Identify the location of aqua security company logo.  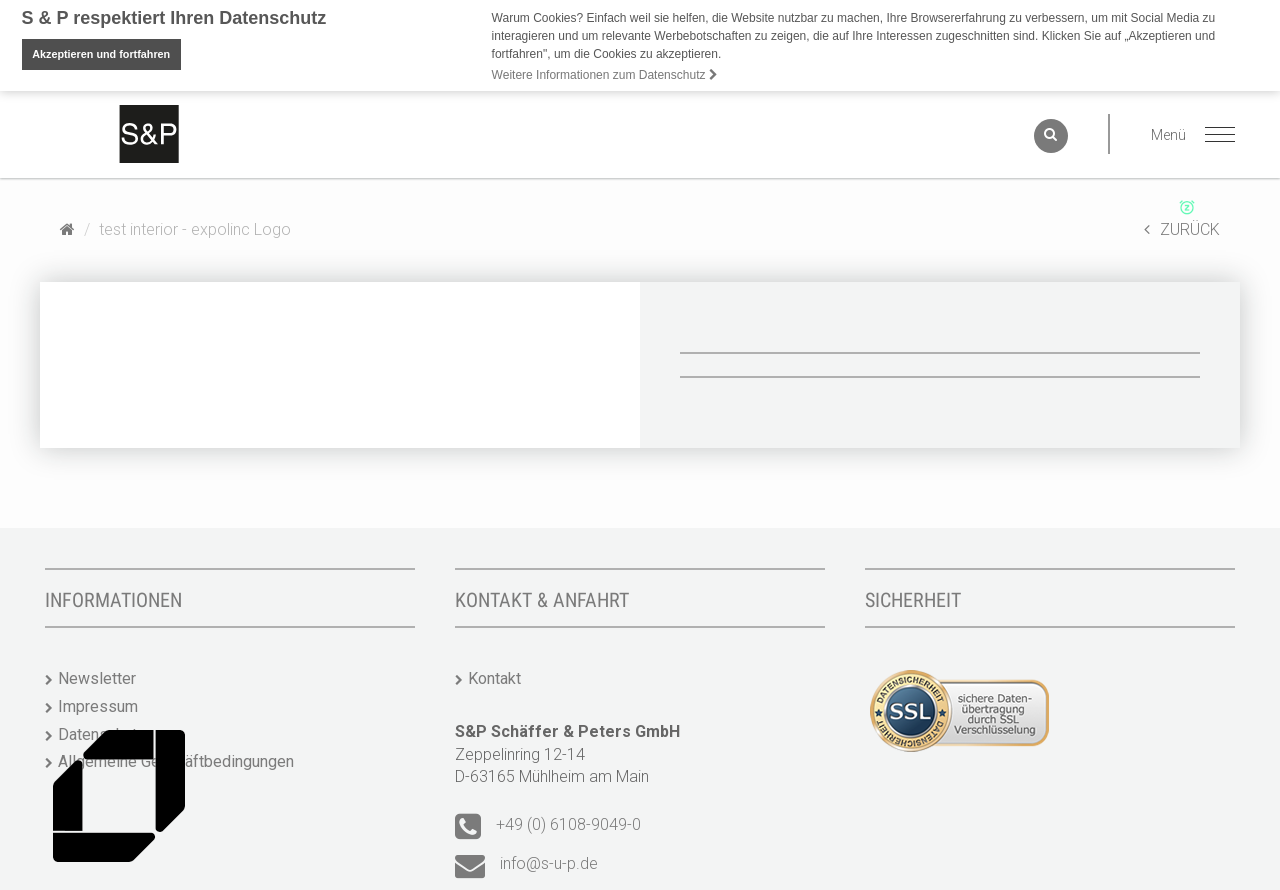
(119, 796).